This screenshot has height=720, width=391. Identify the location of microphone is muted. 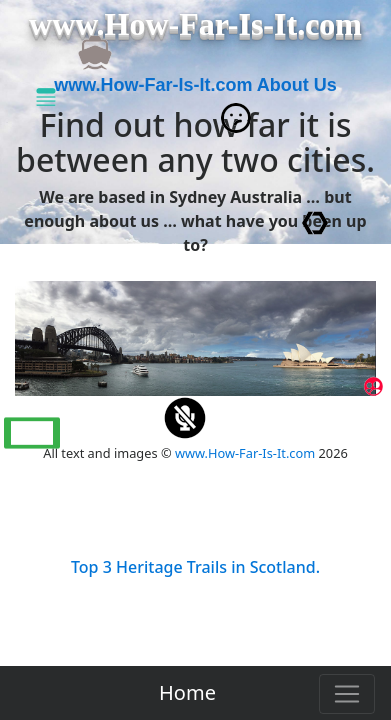
(185, 418).